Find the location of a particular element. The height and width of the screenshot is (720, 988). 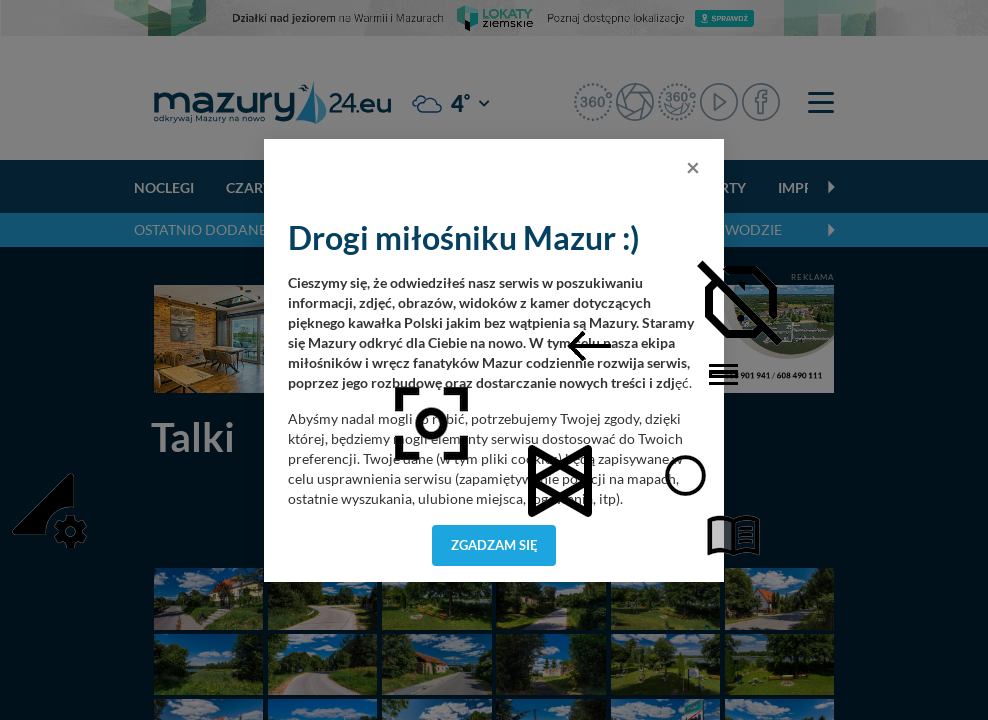

indicates an unselected or empty state is located at coordinates (685, 475).